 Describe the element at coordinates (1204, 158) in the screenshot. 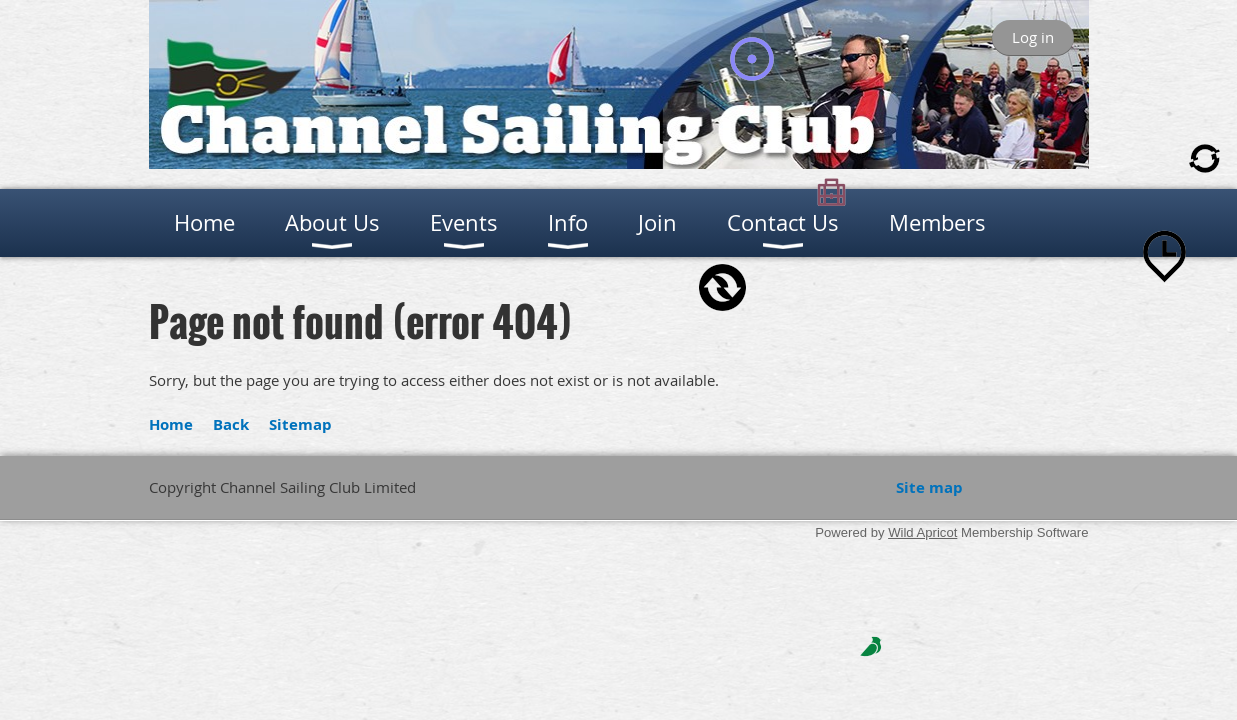

I see `Red Hat OpenShift platform logo` at that location.